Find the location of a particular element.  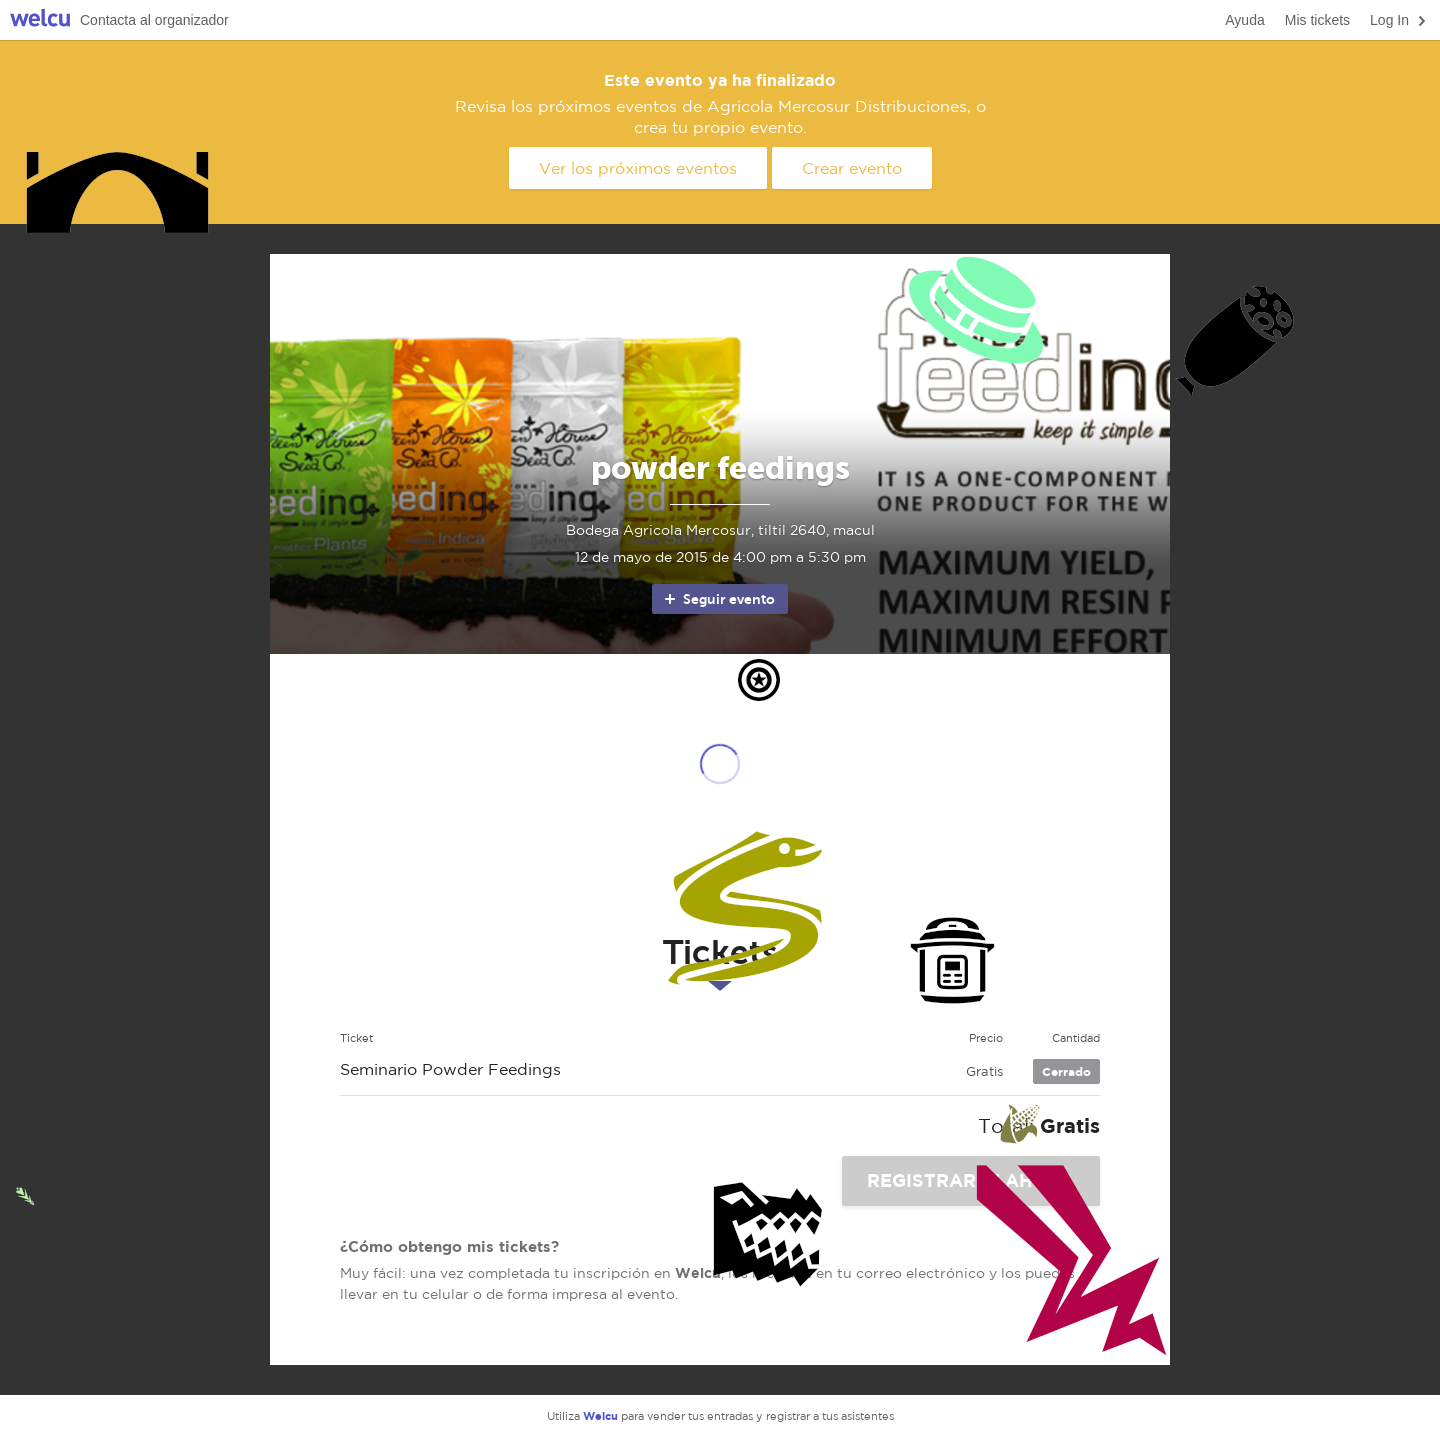

represents american or patriotic-themed content is located at coordinates (759, 680).